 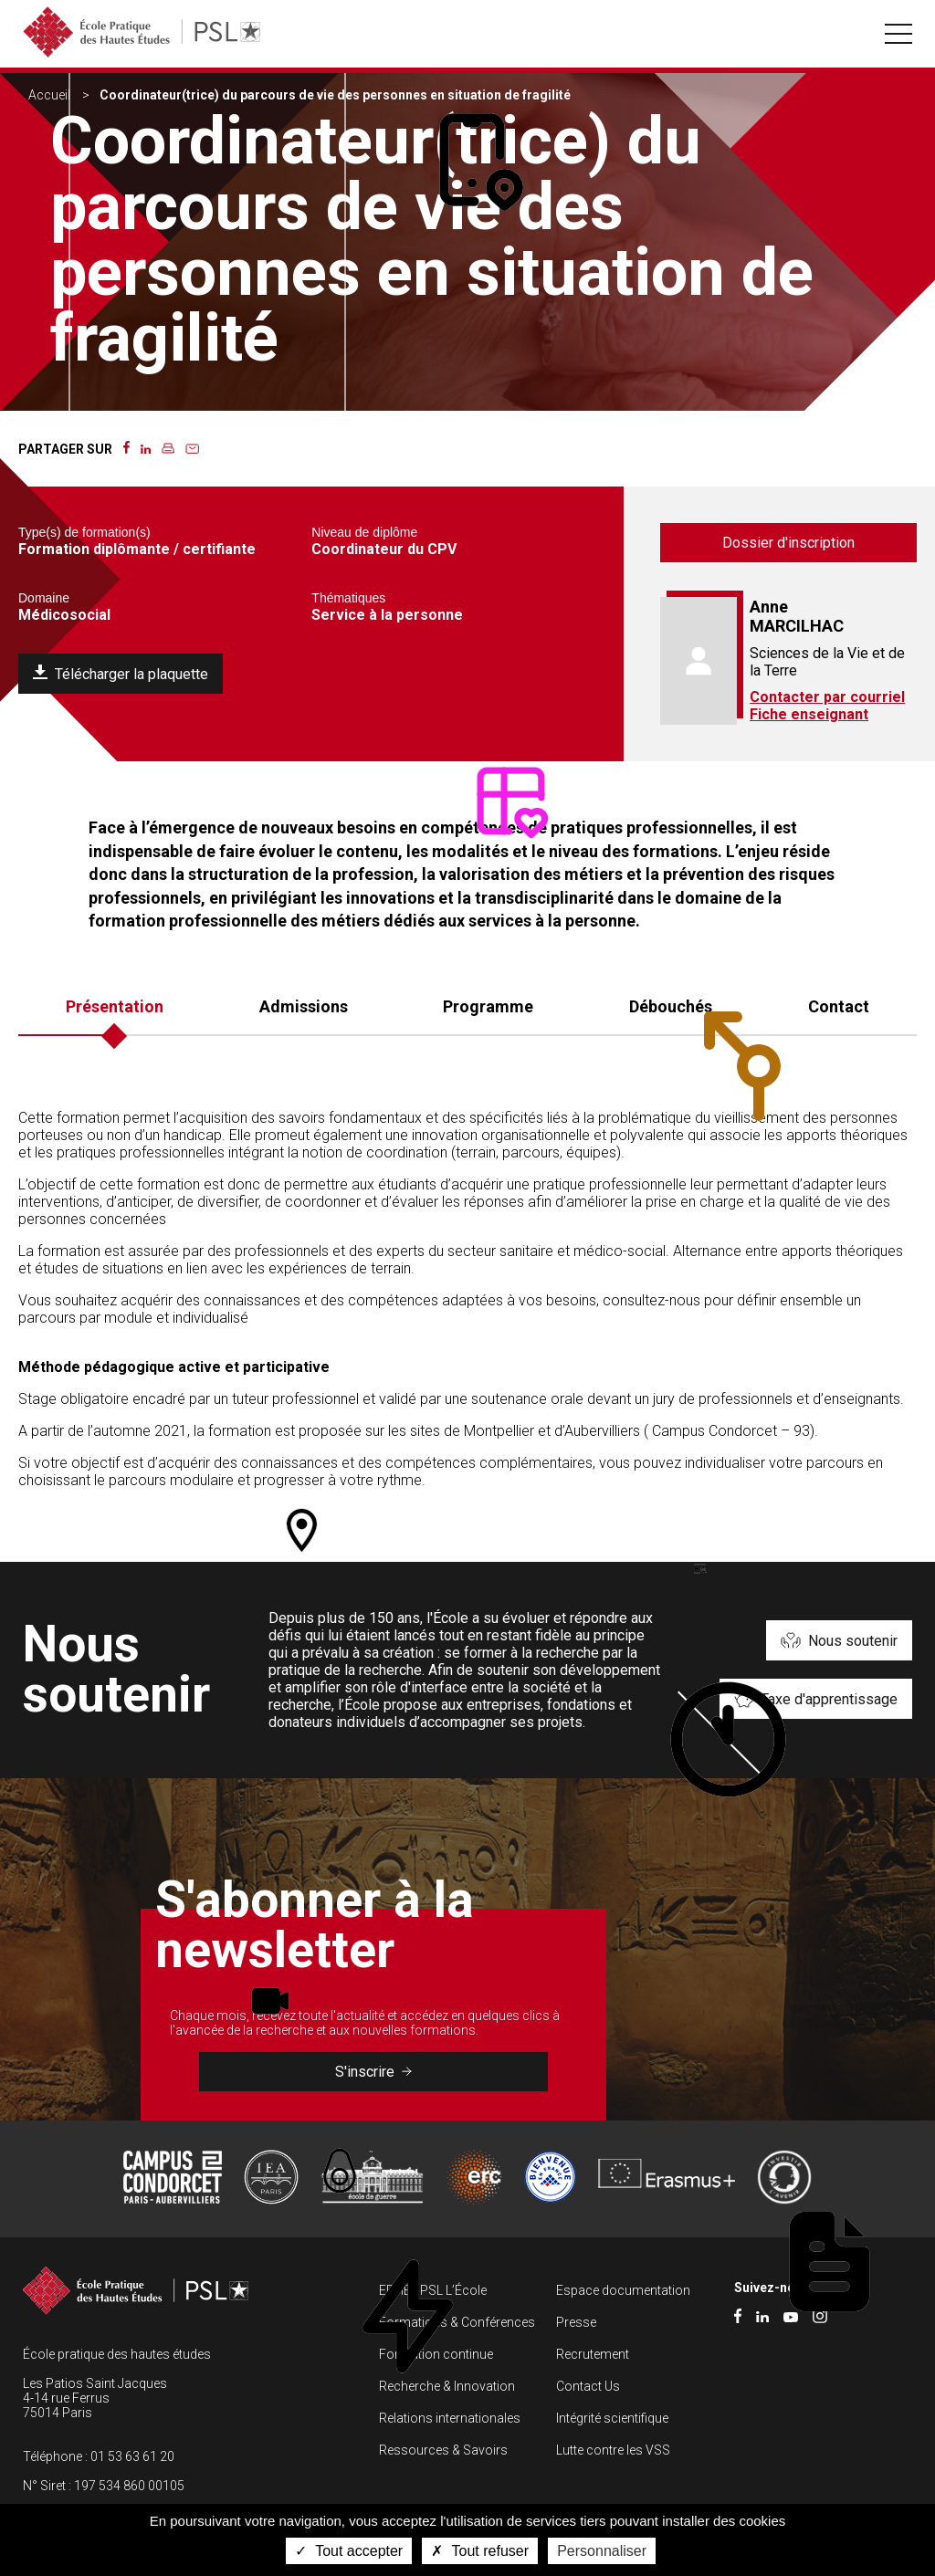 What do you see at coordinates (699, 1568) in the screenshot?
I see `search within a list or document` at bounding box center [699, 1568].